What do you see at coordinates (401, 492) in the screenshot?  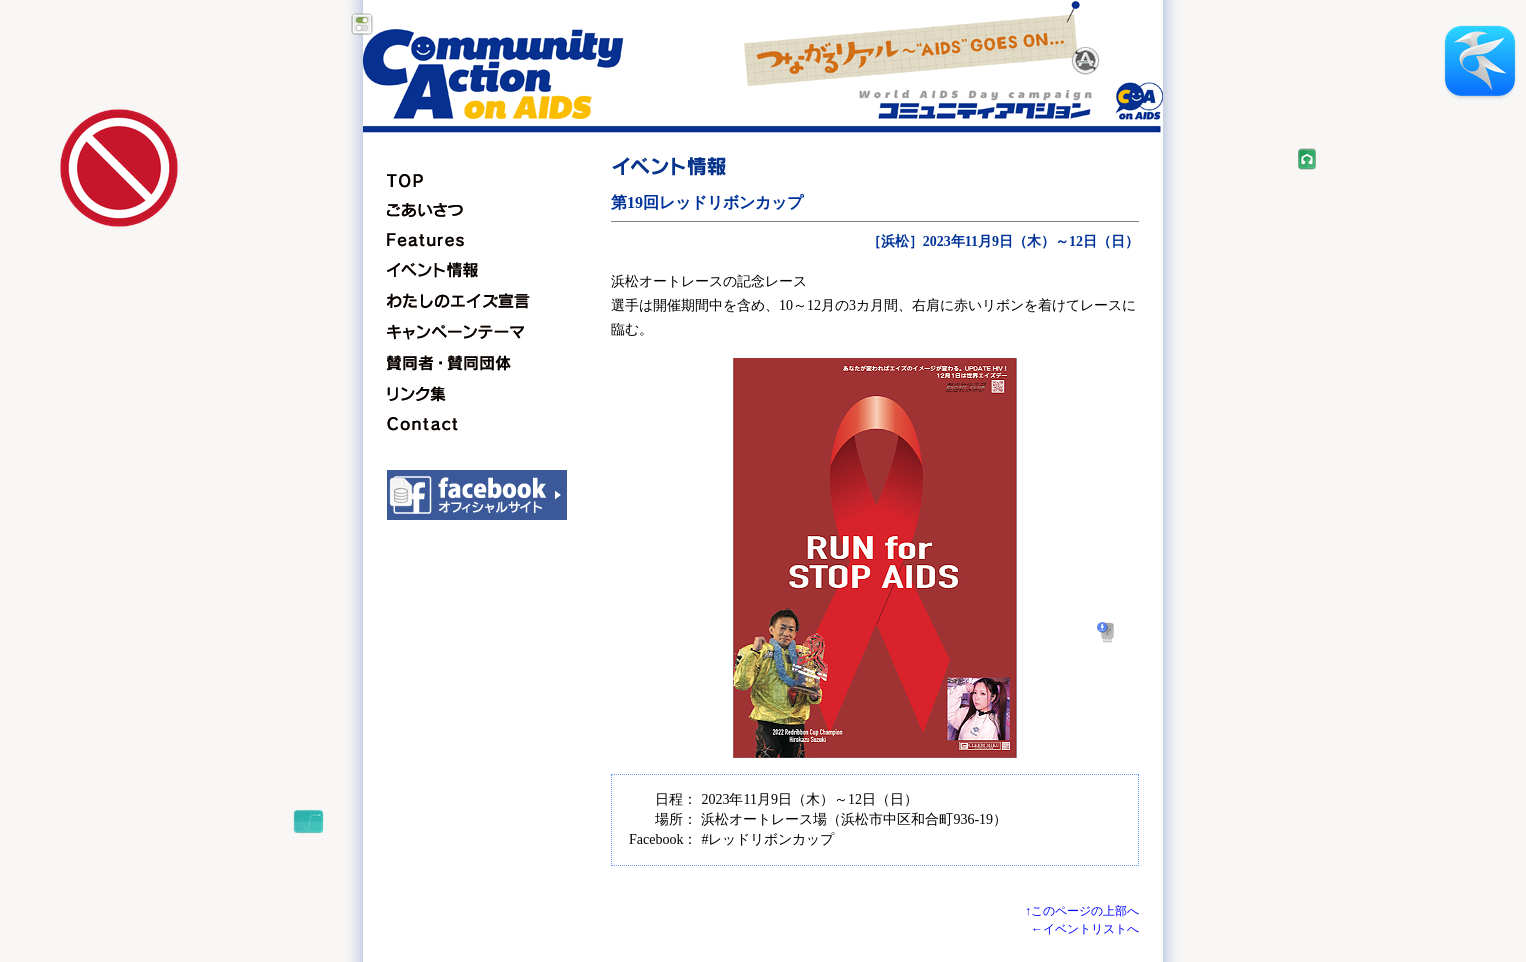 I see `sql database file` at bounding box center [401, 492].